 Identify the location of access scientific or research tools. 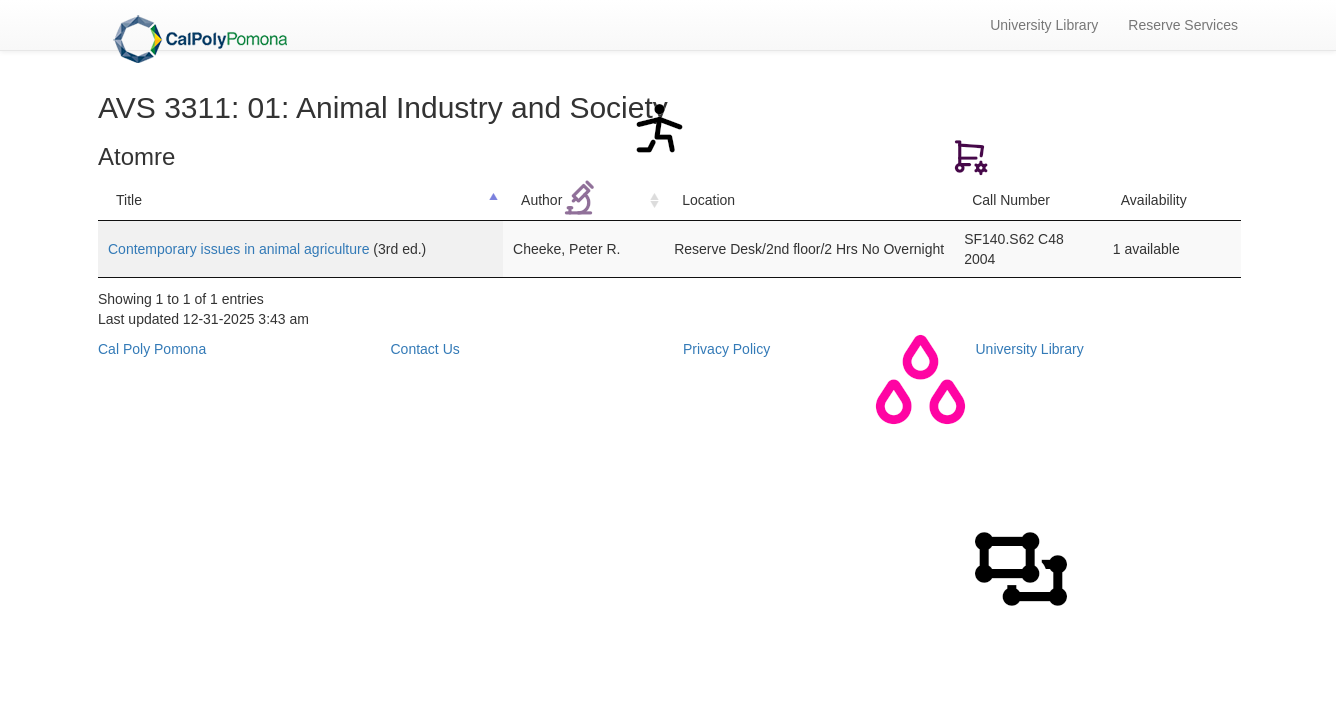
(578, 197).